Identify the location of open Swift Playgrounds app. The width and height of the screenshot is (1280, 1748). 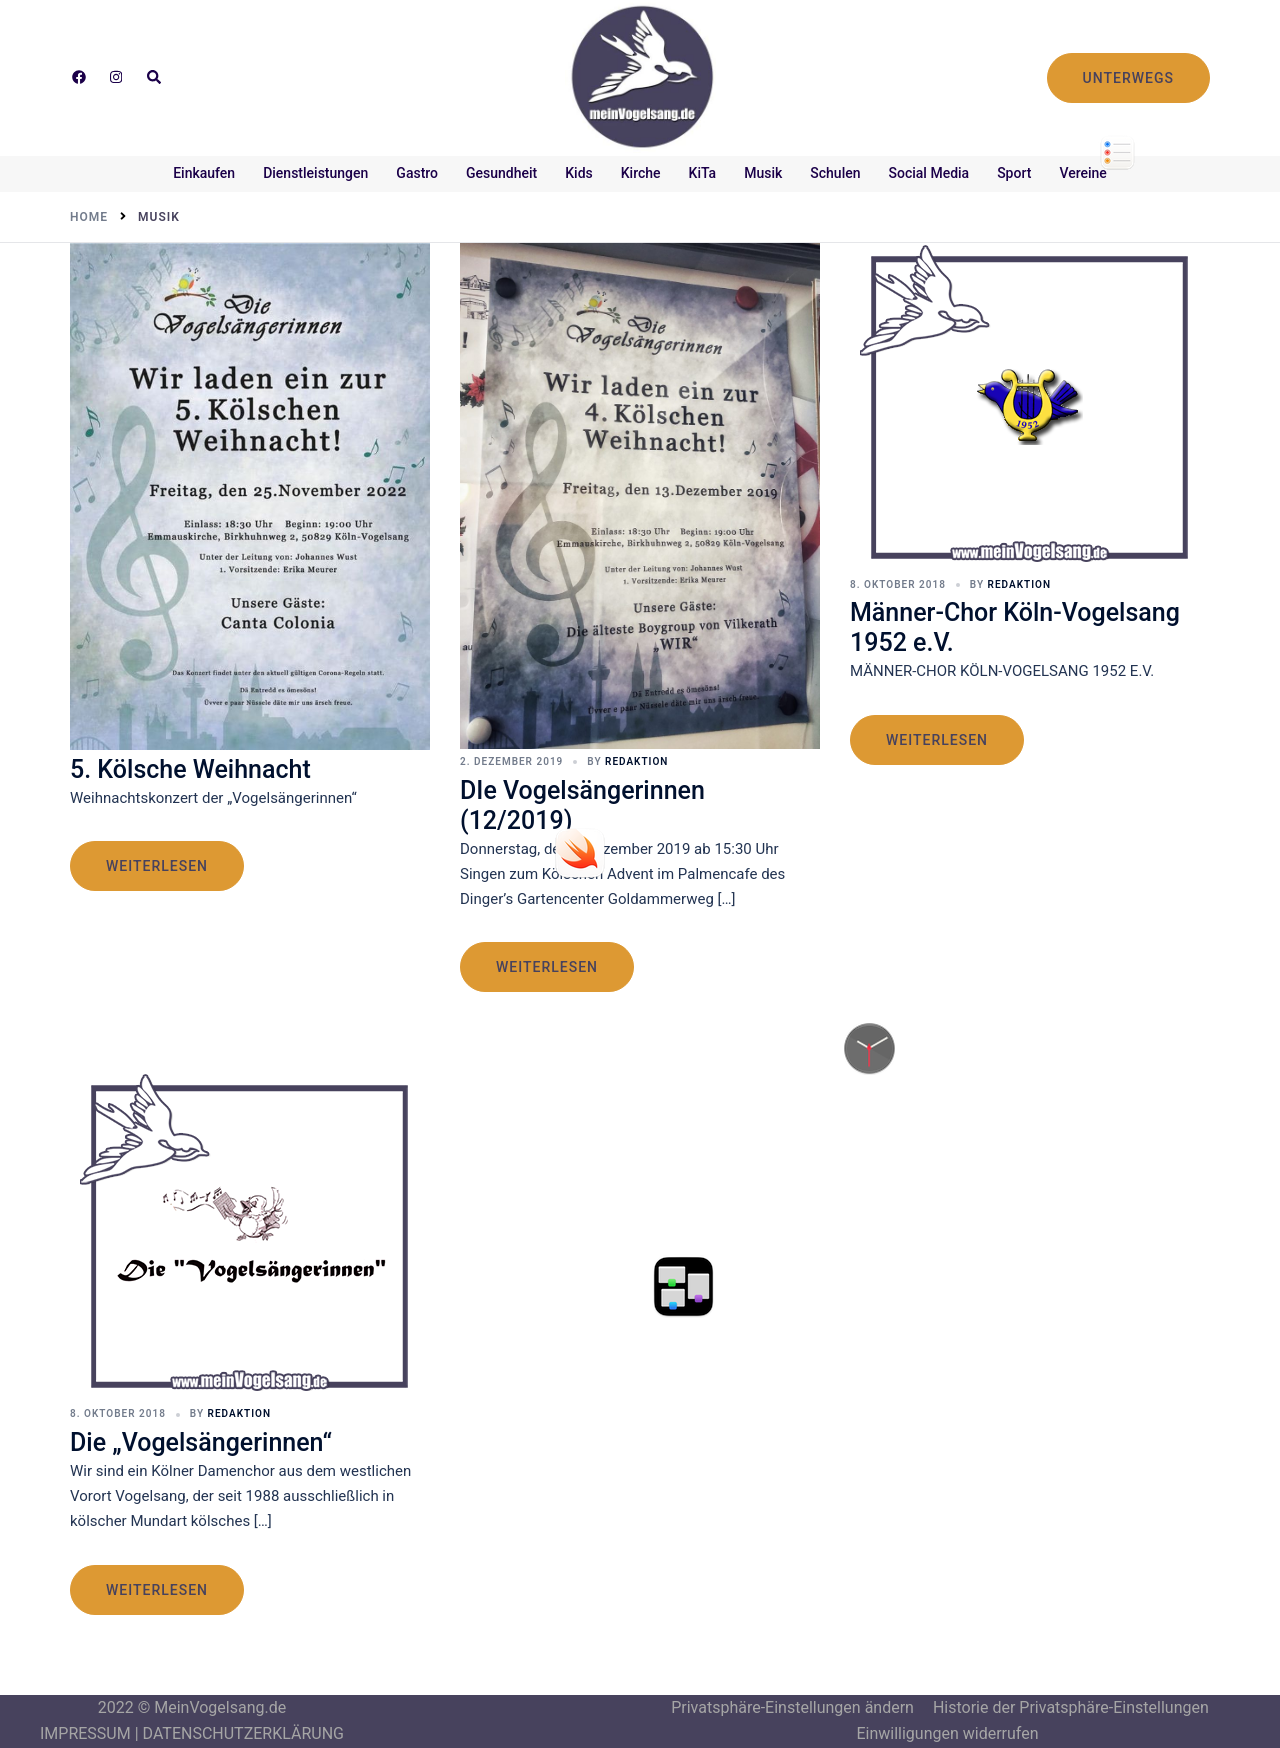
(580, 853).